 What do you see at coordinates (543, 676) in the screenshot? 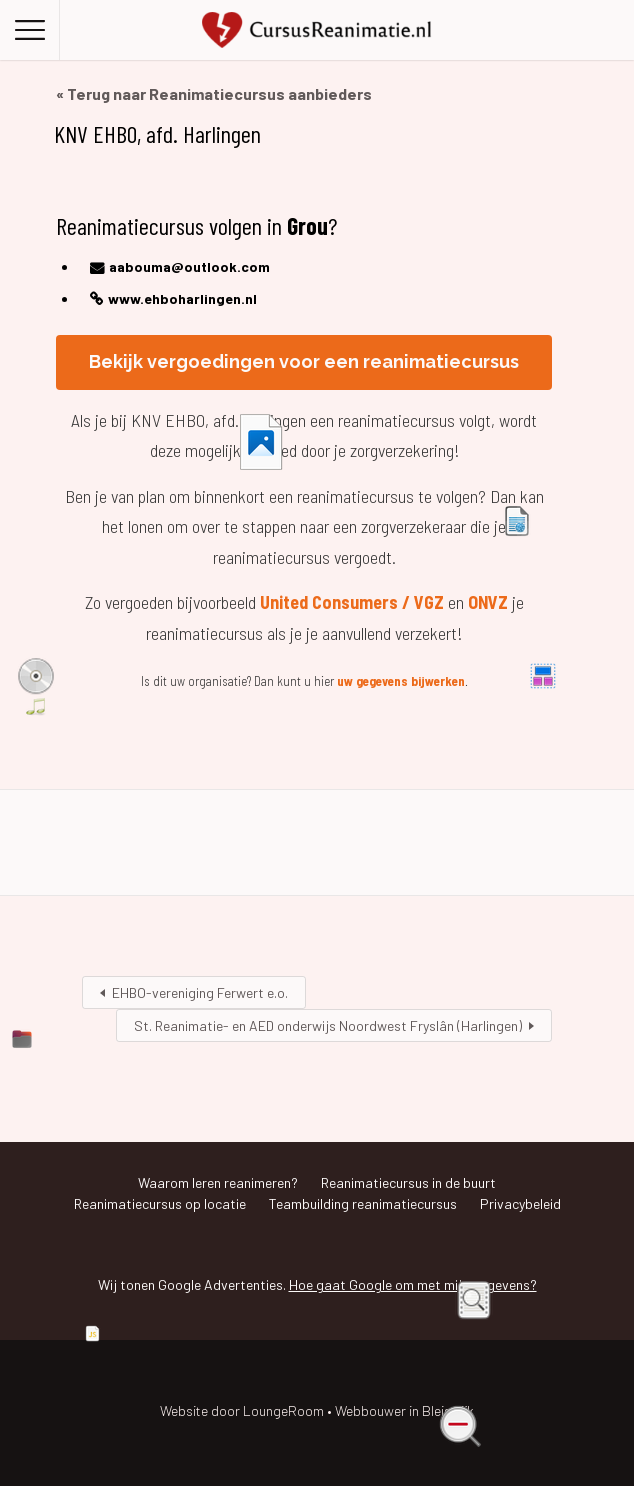
I see `select all items in the current view` at bounding box center [543, 676].